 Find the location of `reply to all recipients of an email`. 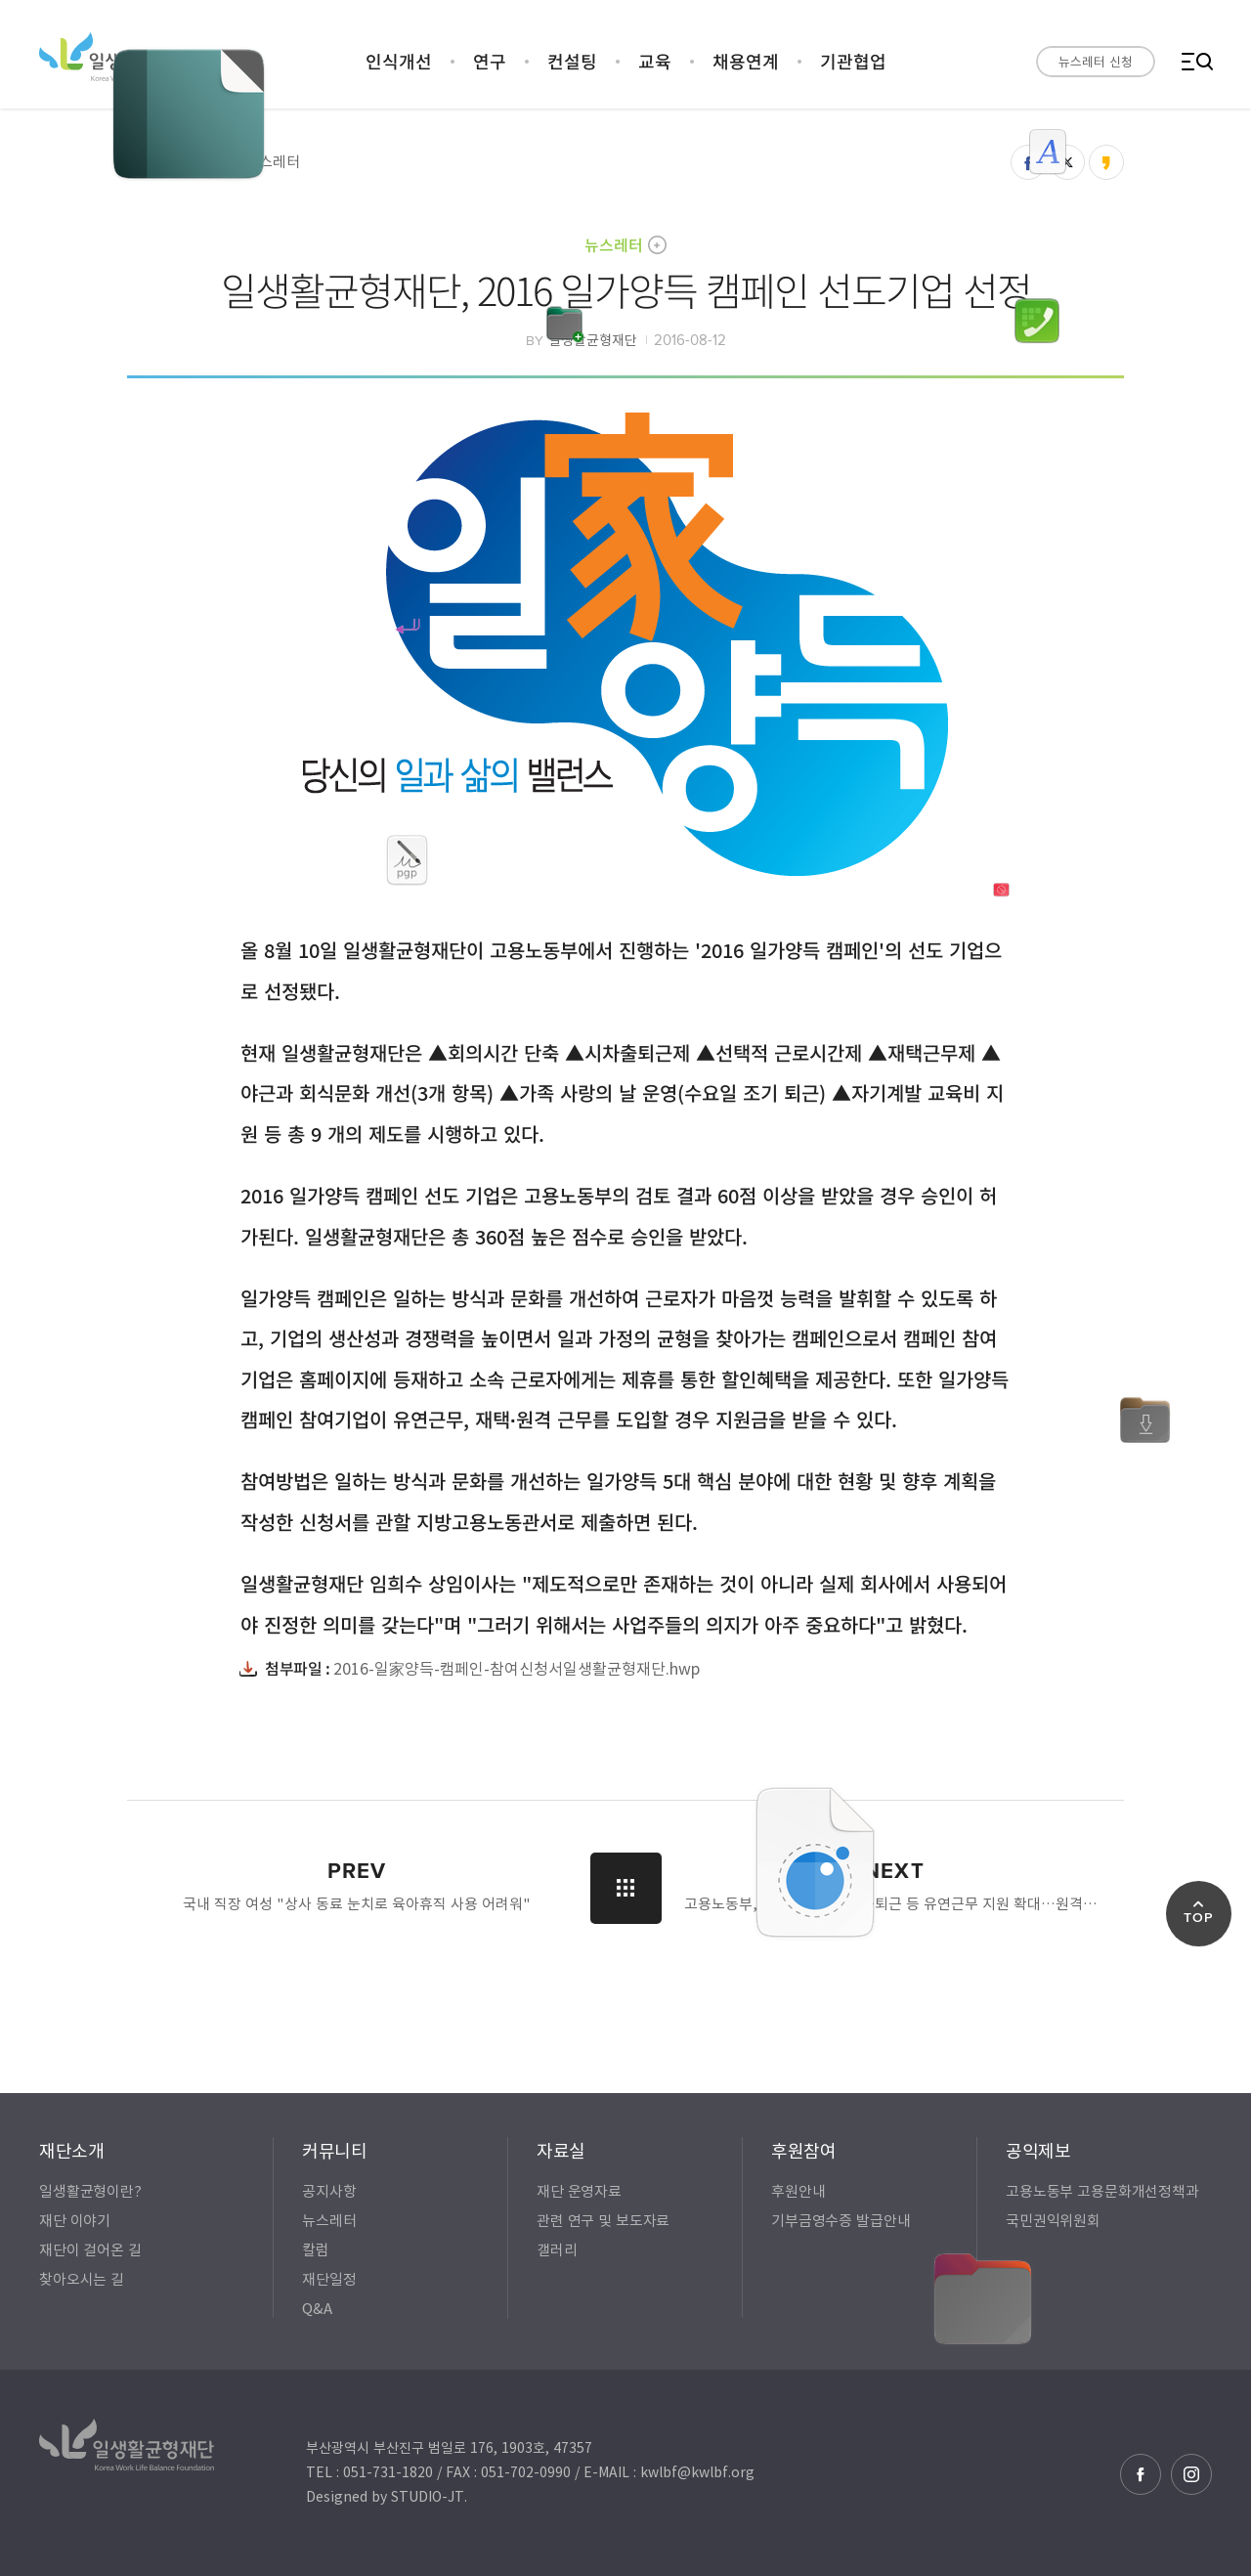

reply to all recipients of an email is located at coordinates (407, 626).